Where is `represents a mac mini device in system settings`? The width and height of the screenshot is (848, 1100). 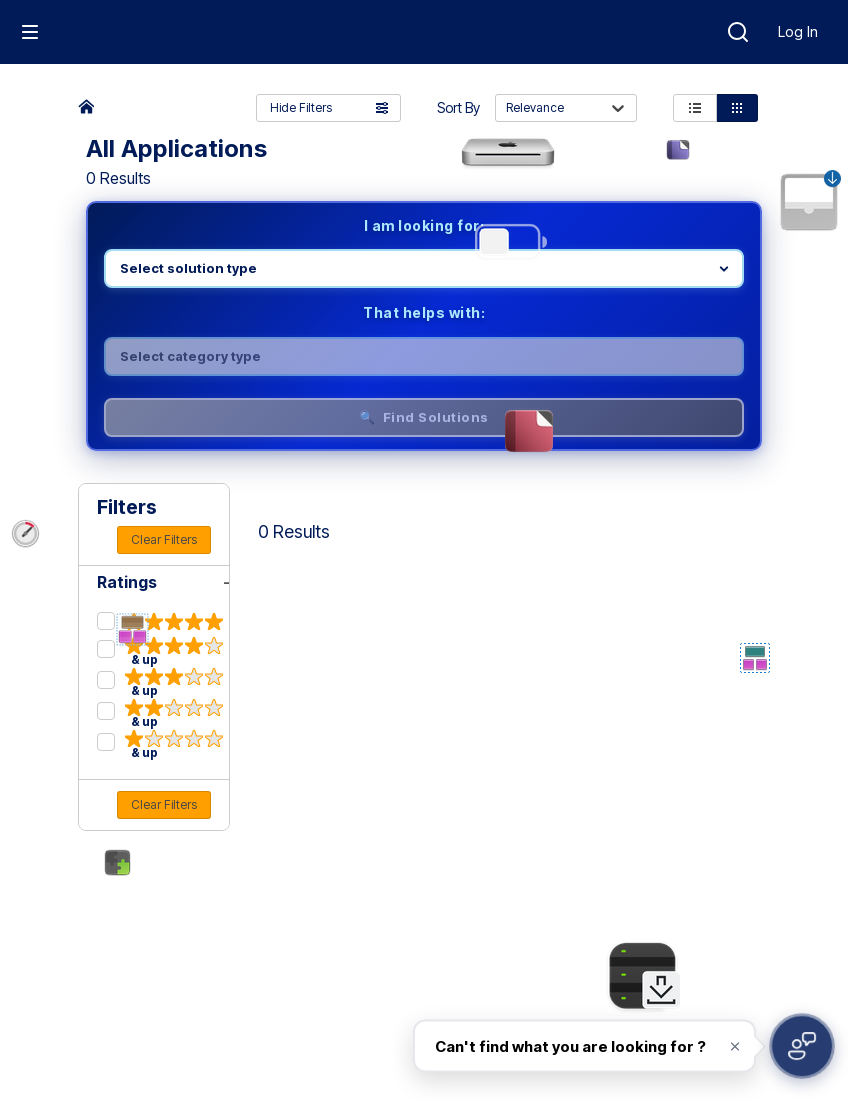 represents a mac mini device in system settings is located at coordinates (508, 138).